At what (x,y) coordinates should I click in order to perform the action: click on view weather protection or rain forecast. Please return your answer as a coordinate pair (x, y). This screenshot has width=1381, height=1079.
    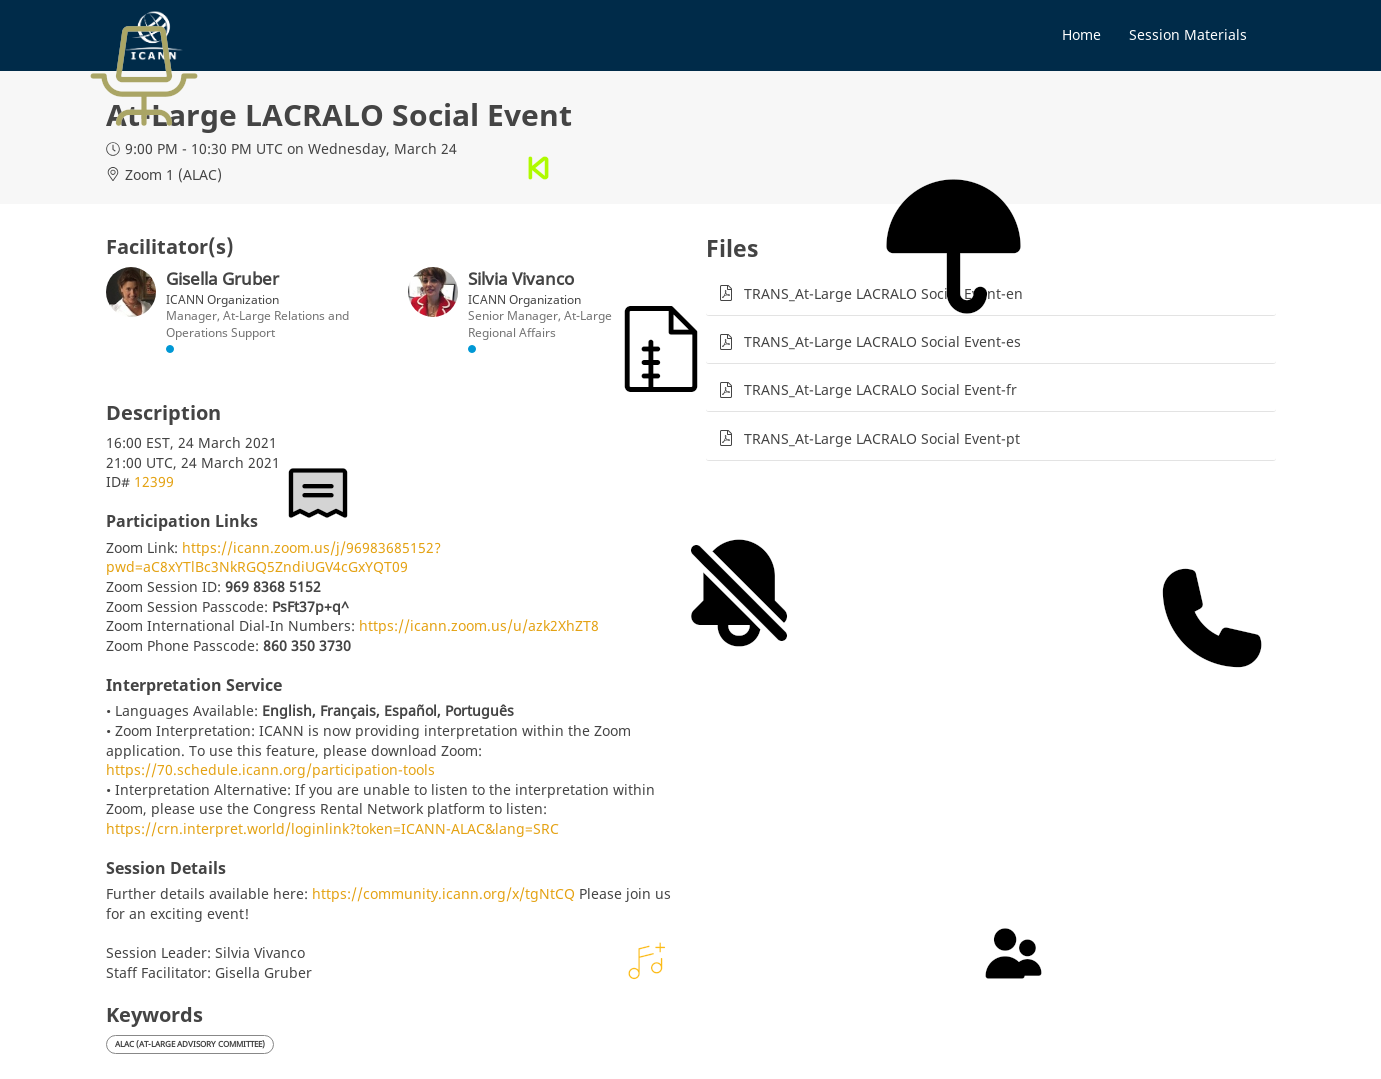
    Looking at the image, I should click on (953, 246).